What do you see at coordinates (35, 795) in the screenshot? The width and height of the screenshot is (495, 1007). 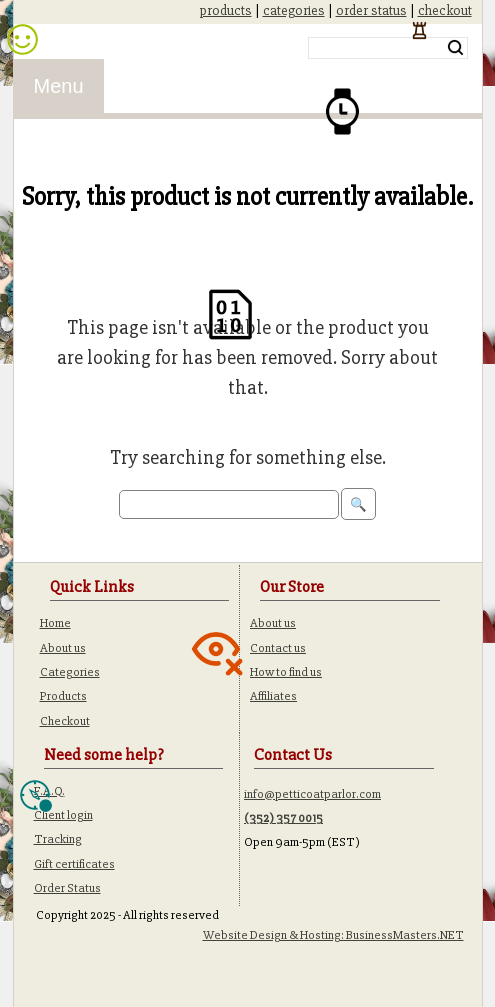 I see `indicates current location on a map` at bounding box center [35, 795].